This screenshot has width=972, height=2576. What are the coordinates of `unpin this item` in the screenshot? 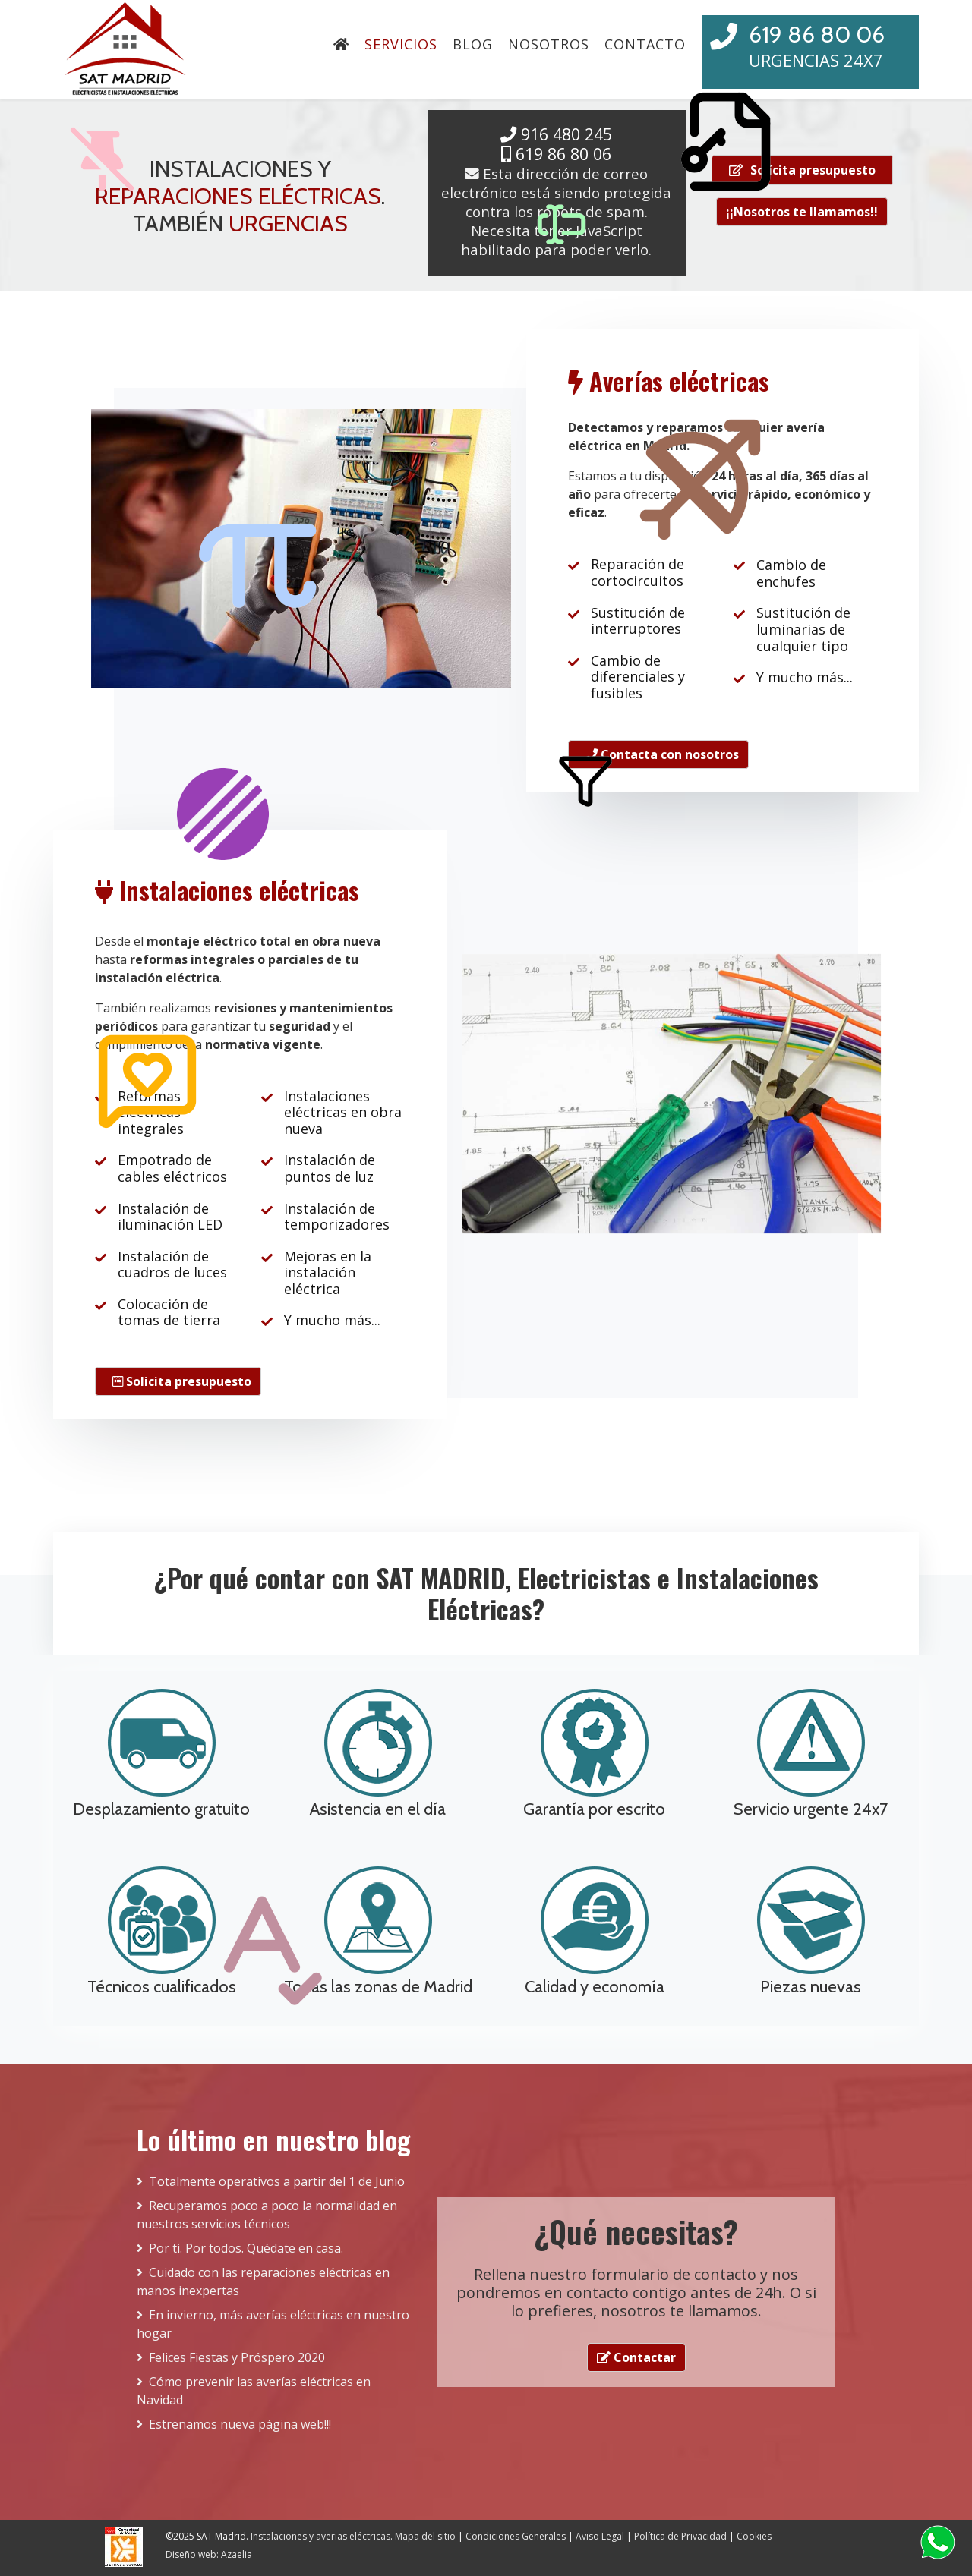 It's located at (102, 159).